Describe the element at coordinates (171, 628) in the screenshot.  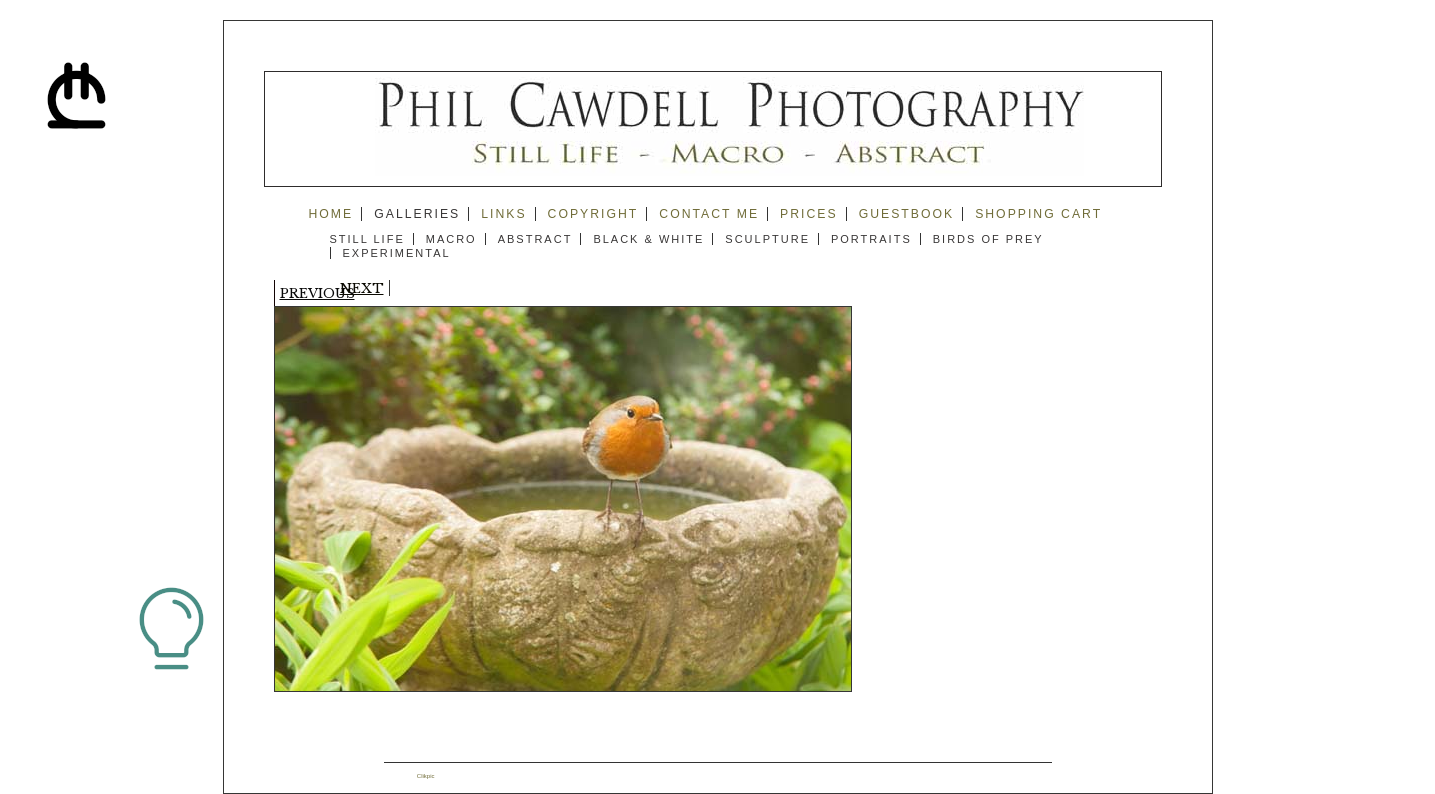
I see `view tips or helpful suggestions` at that location.